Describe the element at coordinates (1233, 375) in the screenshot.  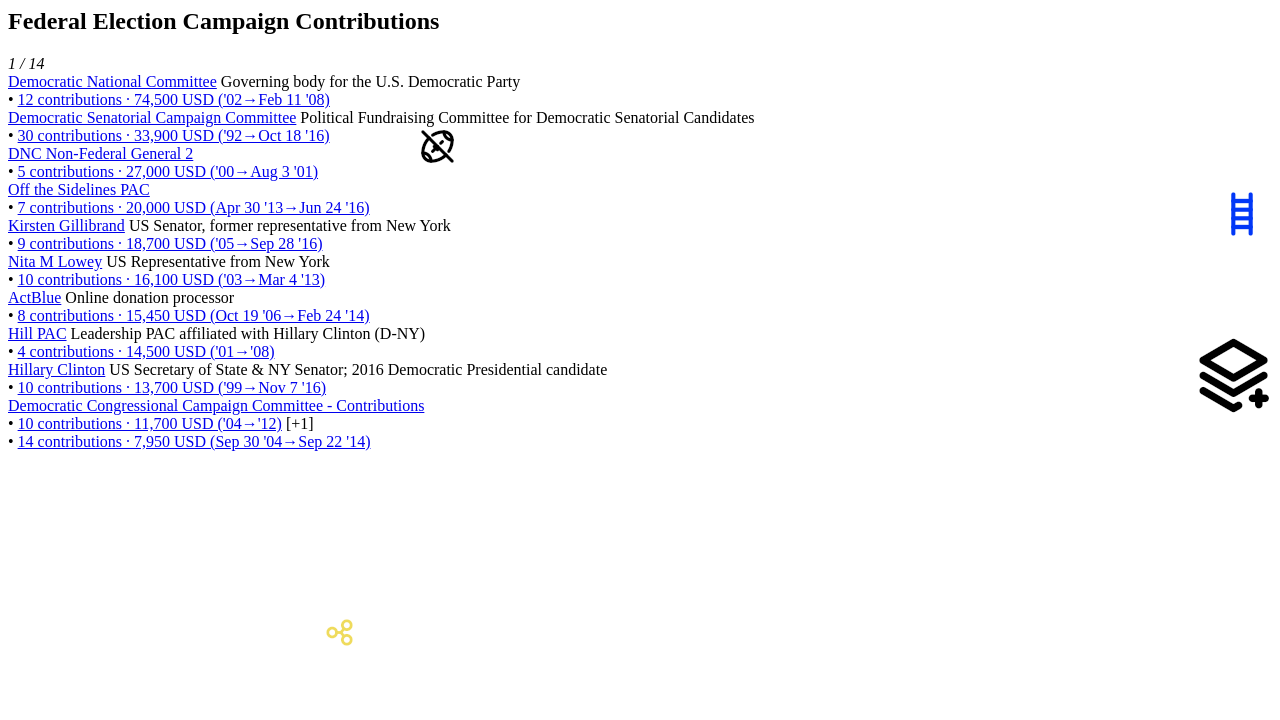
I see `add a new layer to the stack` at that location.